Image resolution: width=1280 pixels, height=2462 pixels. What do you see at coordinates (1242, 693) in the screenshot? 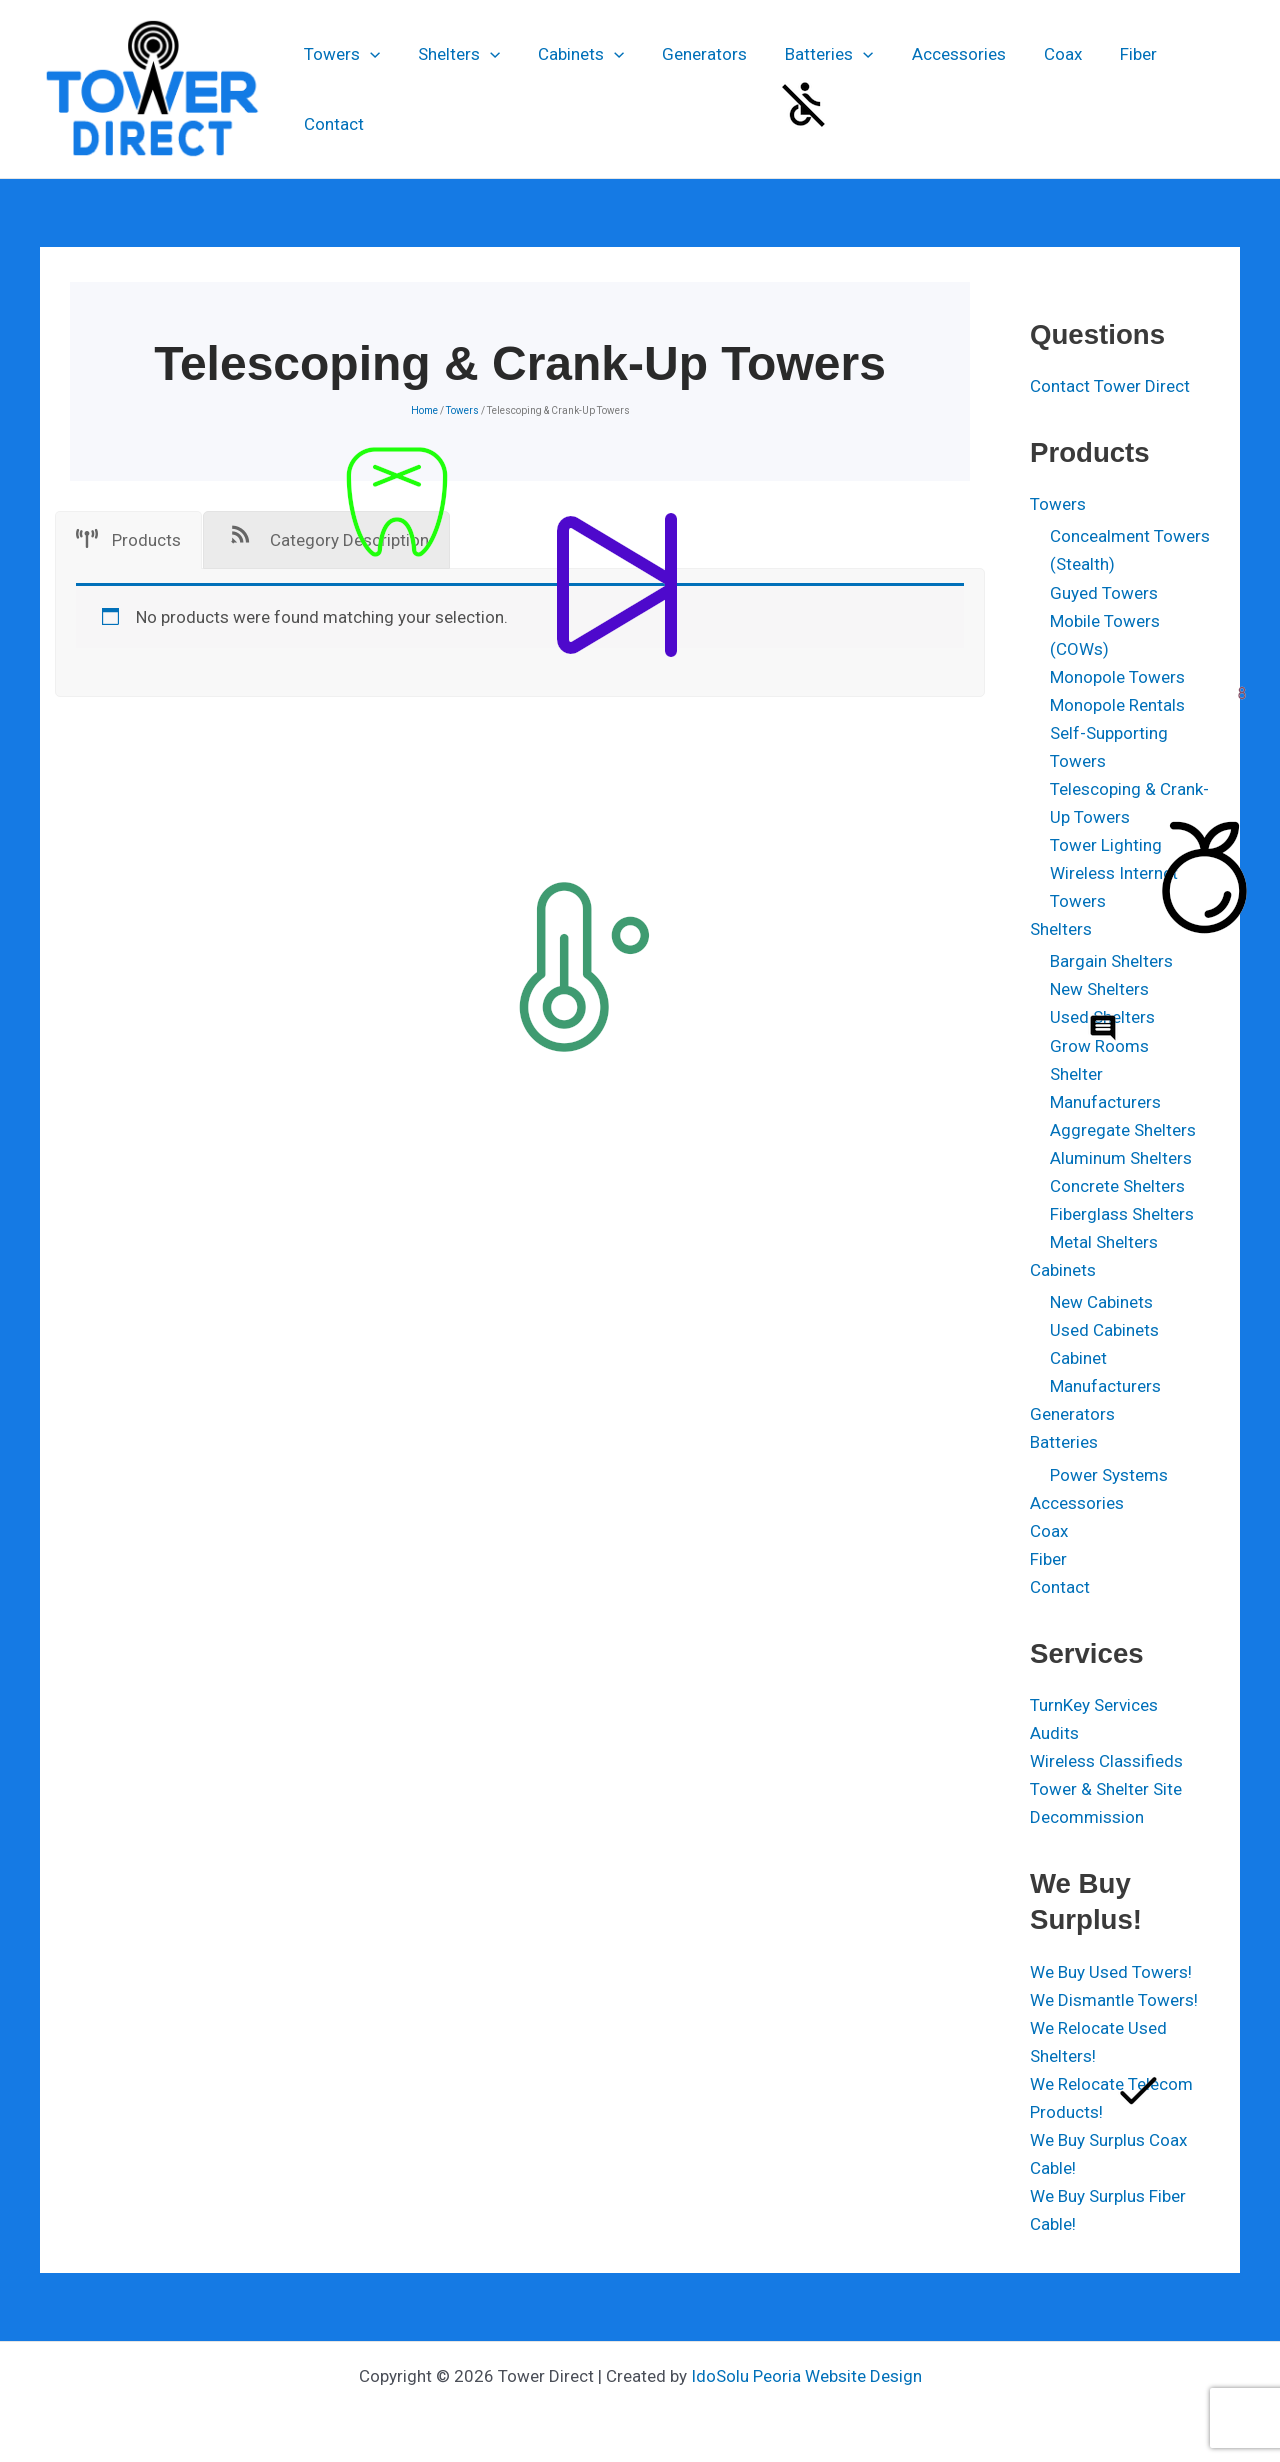
I see `indicates the number eight in a list or sequence` at bounding box center [1242, 693].